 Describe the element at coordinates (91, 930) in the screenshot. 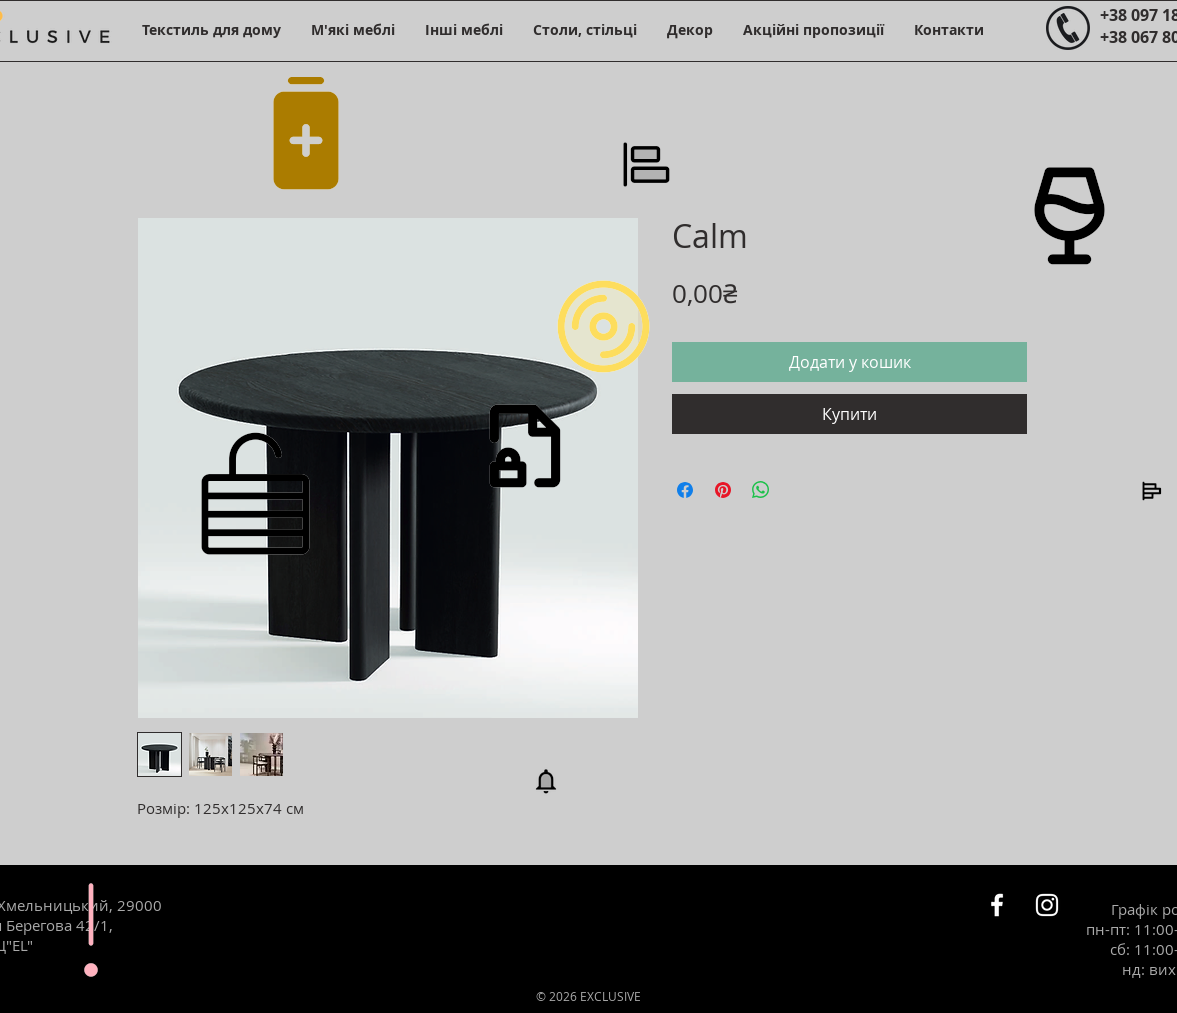

I see `indicates a warning or alert requiring attention` at that location.